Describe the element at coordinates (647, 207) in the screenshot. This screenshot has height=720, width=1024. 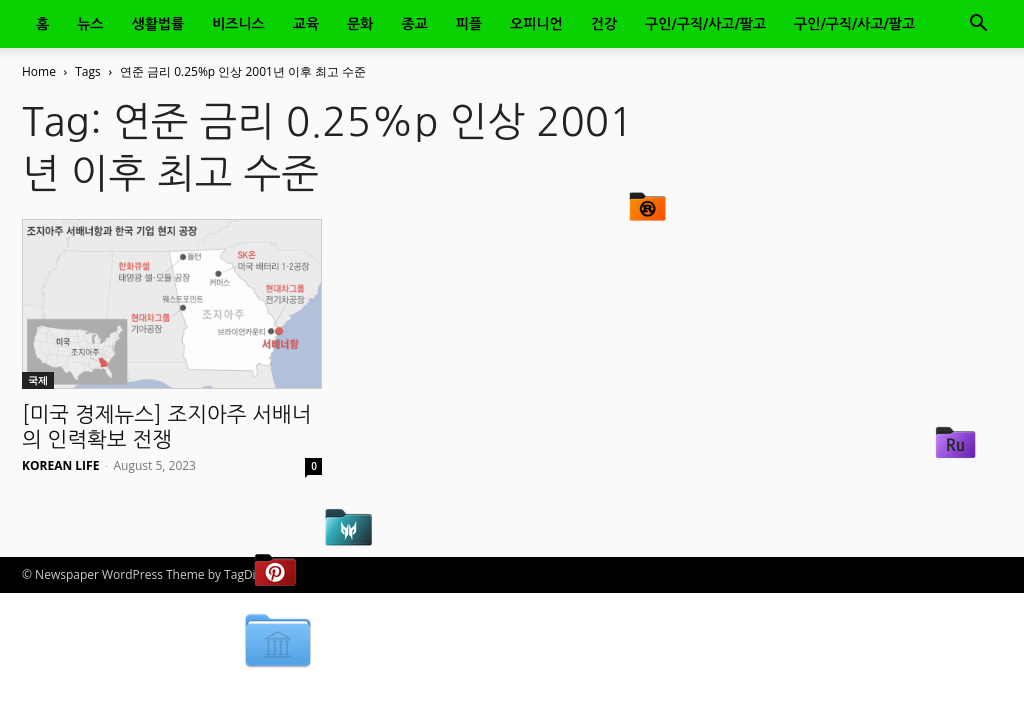
I see `open folder containing rust programming projects` at that location.